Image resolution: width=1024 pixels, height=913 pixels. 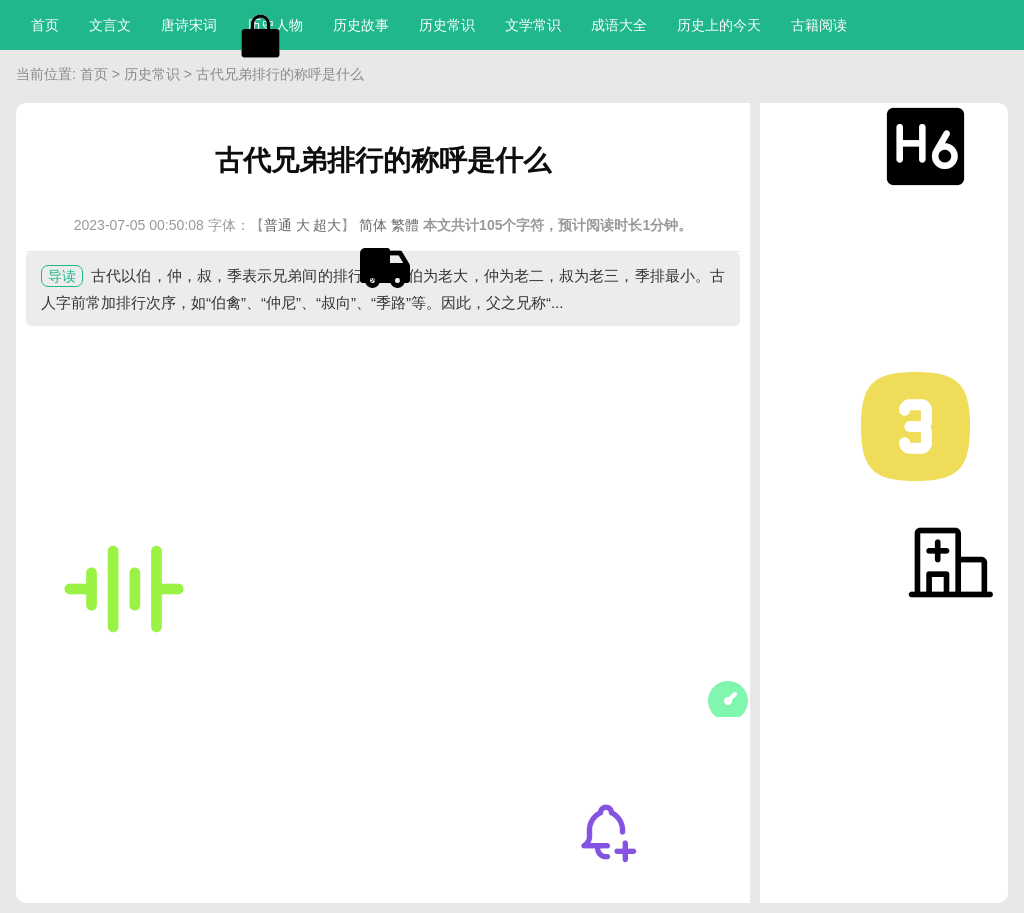 What do you see at coordinates (260, 38) in the screenshot?
I see `locked or secured content` at bounding box center [260, 38].